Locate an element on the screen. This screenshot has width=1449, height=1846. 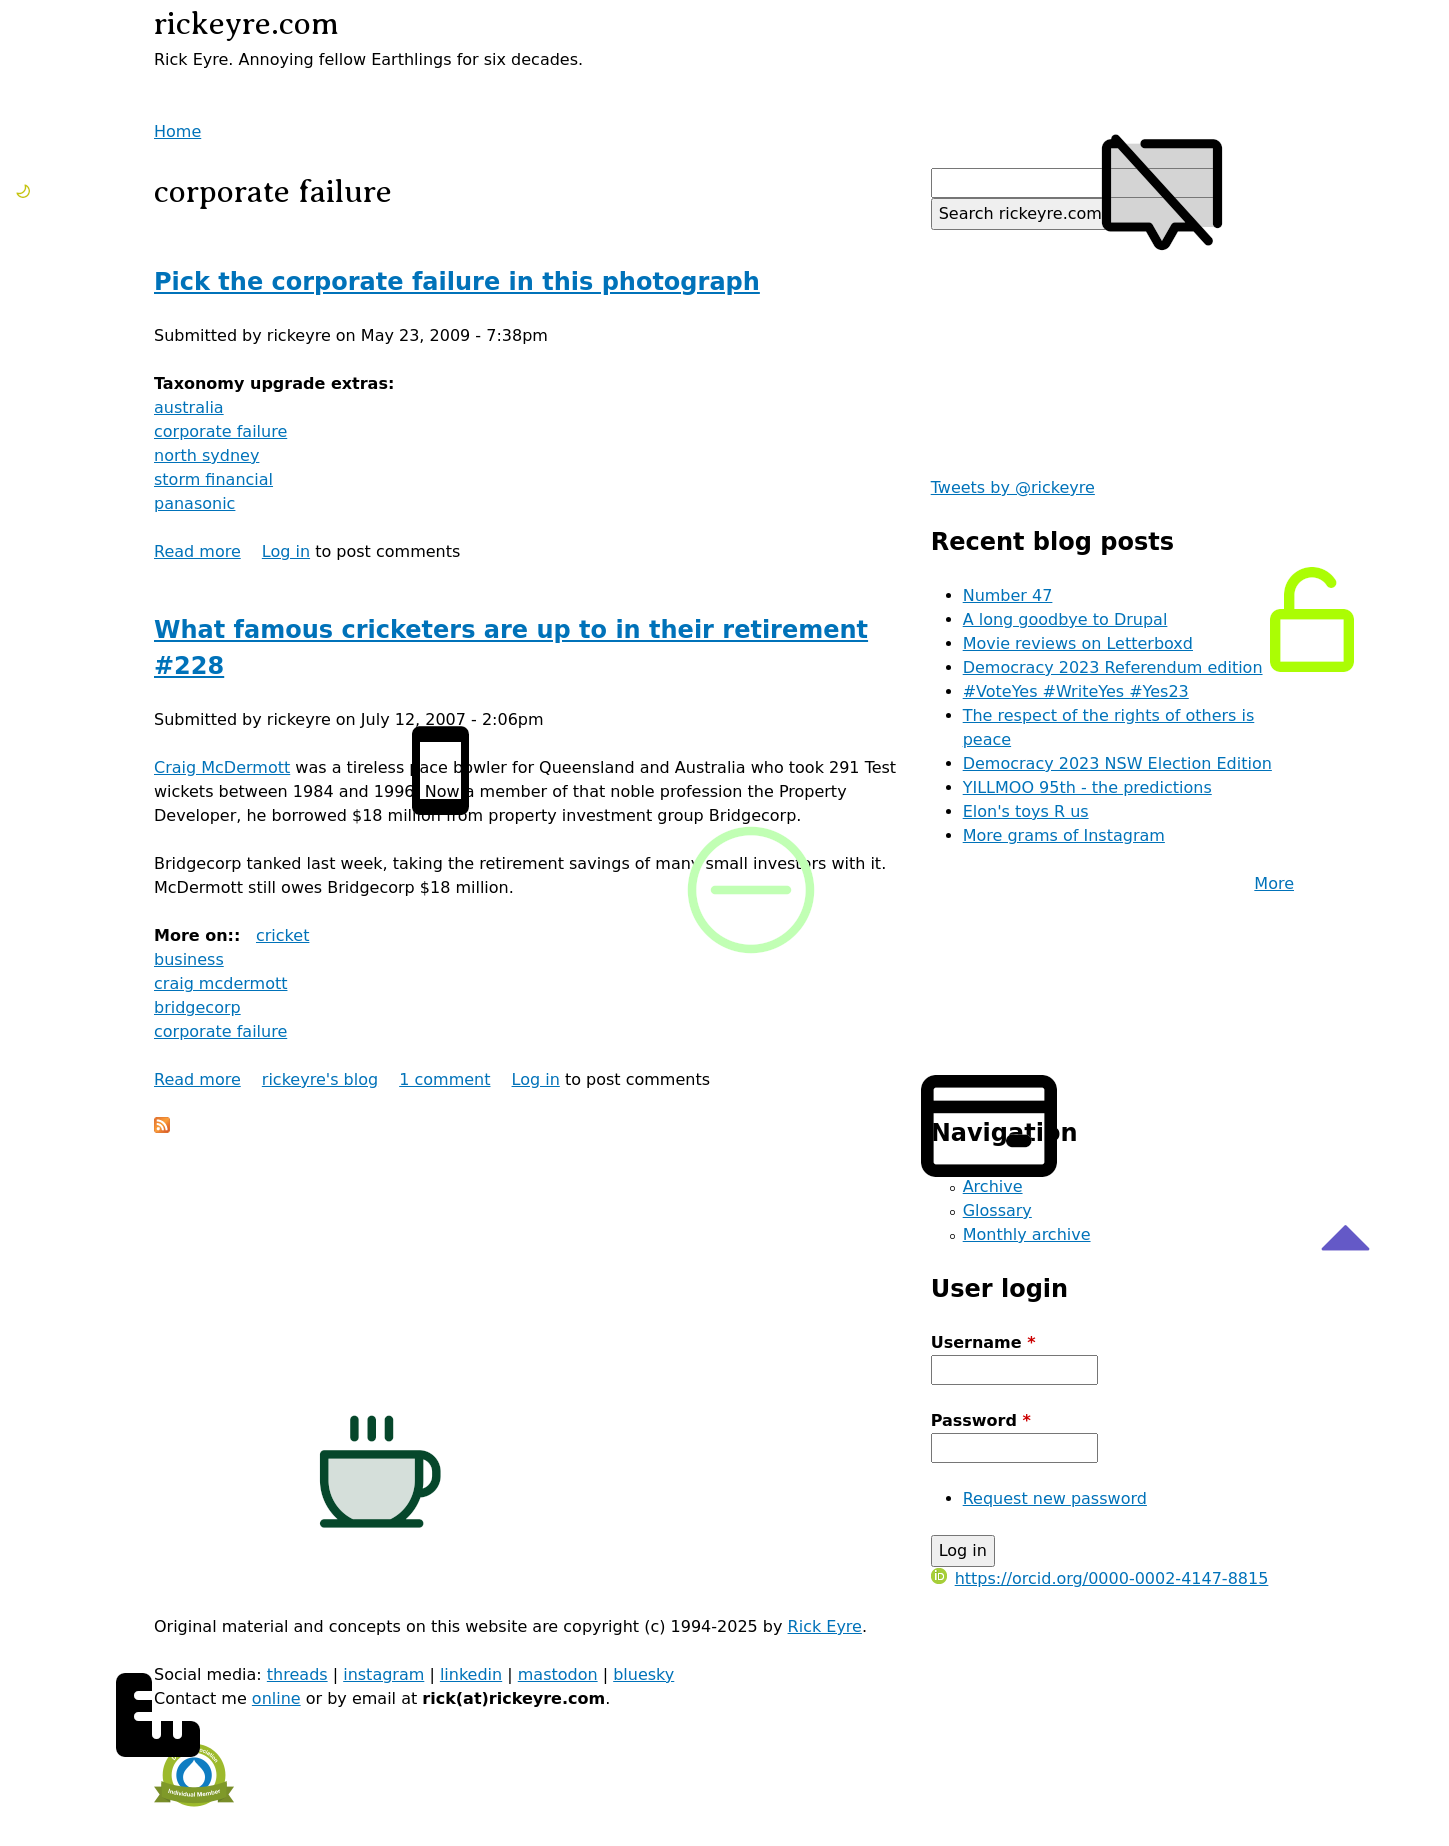
manage payment methods is located at coordinates (989, 1126).